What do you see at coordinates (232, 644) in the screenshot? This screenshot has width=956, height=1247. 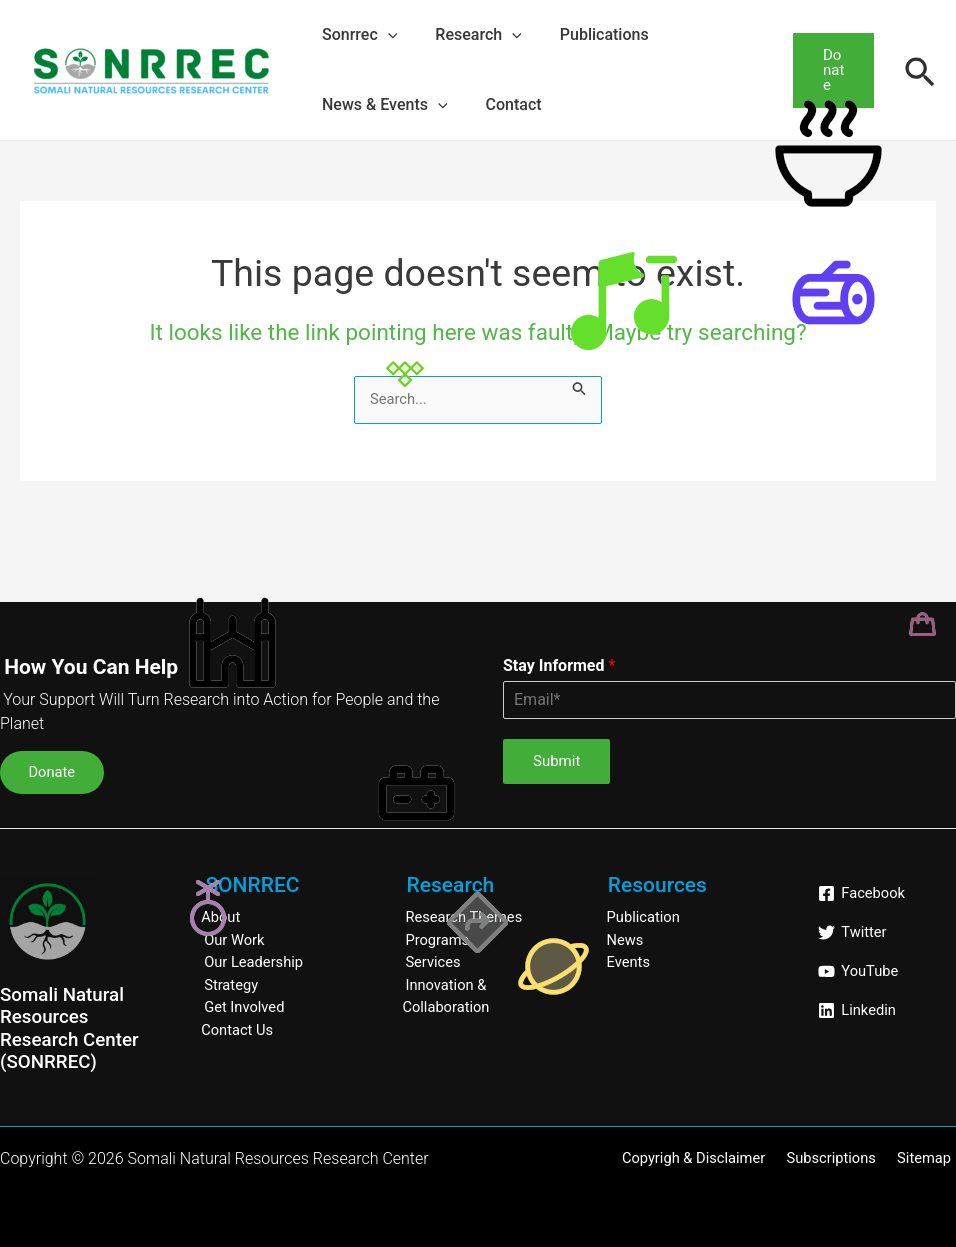 I see `locate nearby synagogues on a map` at bounding box center [232, 644].